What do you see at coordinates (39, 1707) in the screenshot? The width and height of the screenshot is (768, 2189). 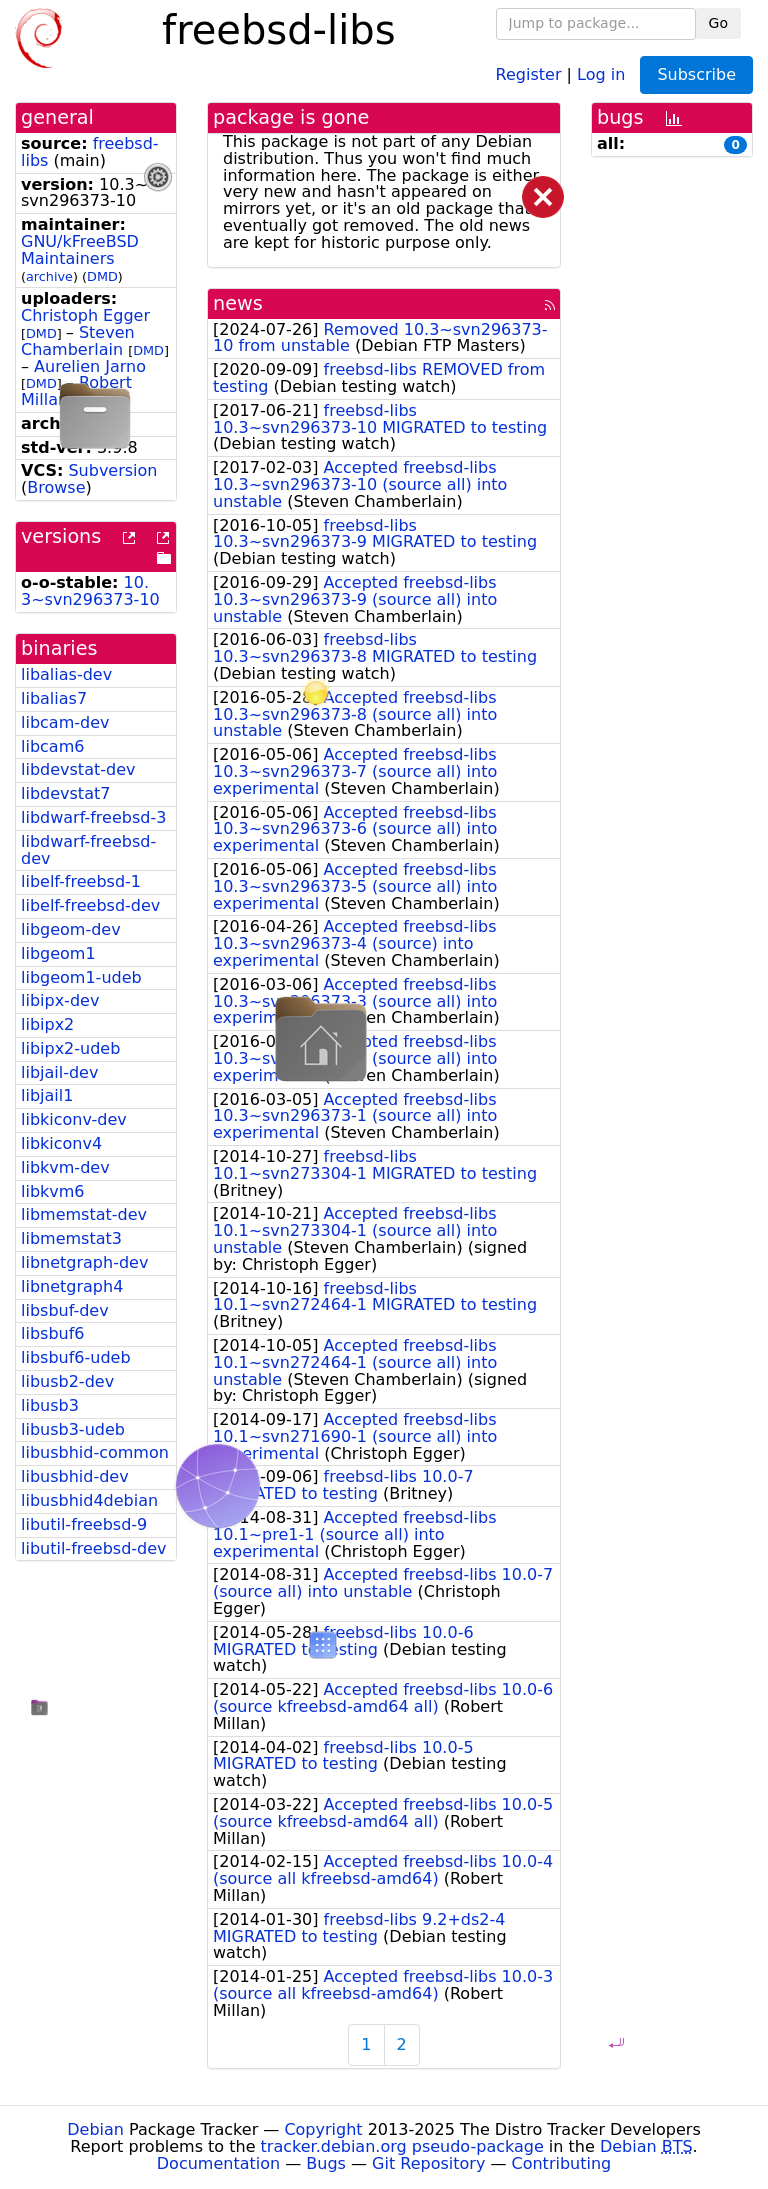 I see `open templates folder` at bounding box center [39, 1707].